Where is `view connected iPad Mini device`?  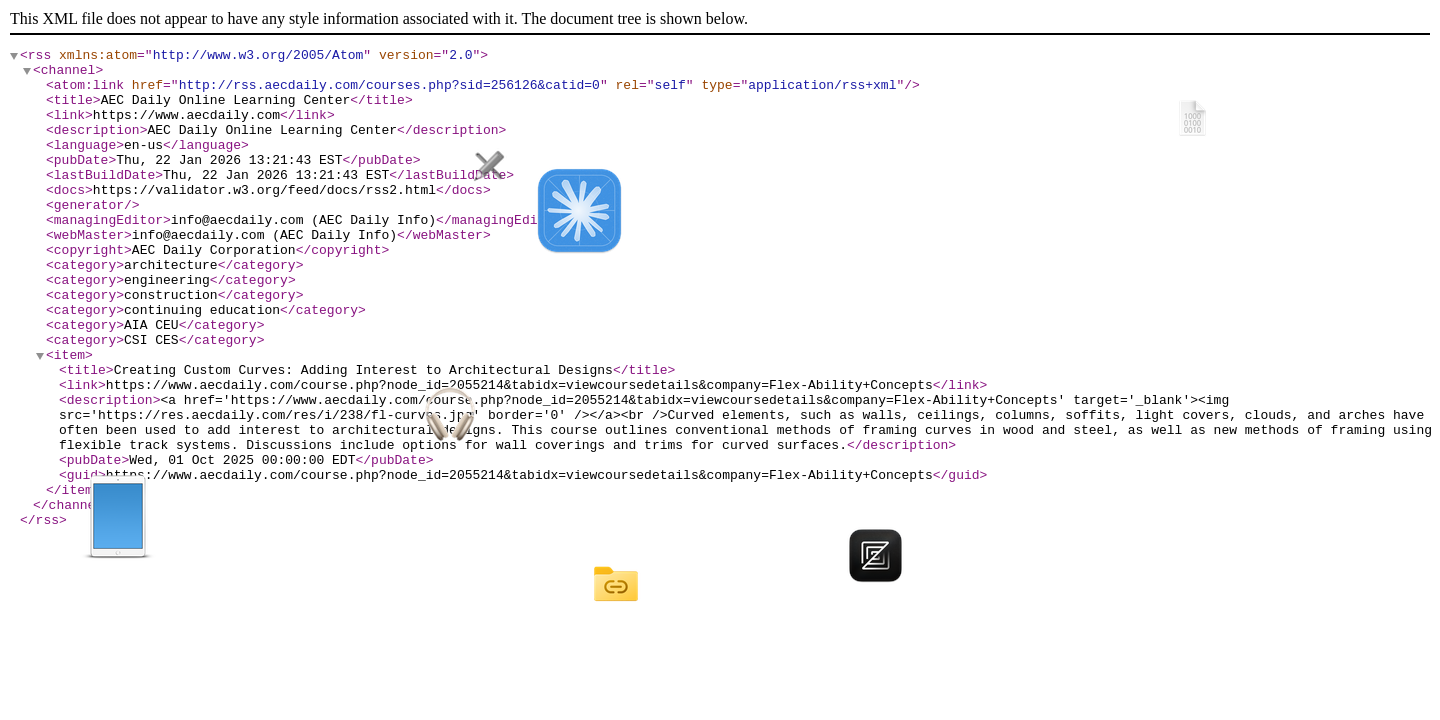
view connected iPad Mini device is located at coordinates (118, 509).